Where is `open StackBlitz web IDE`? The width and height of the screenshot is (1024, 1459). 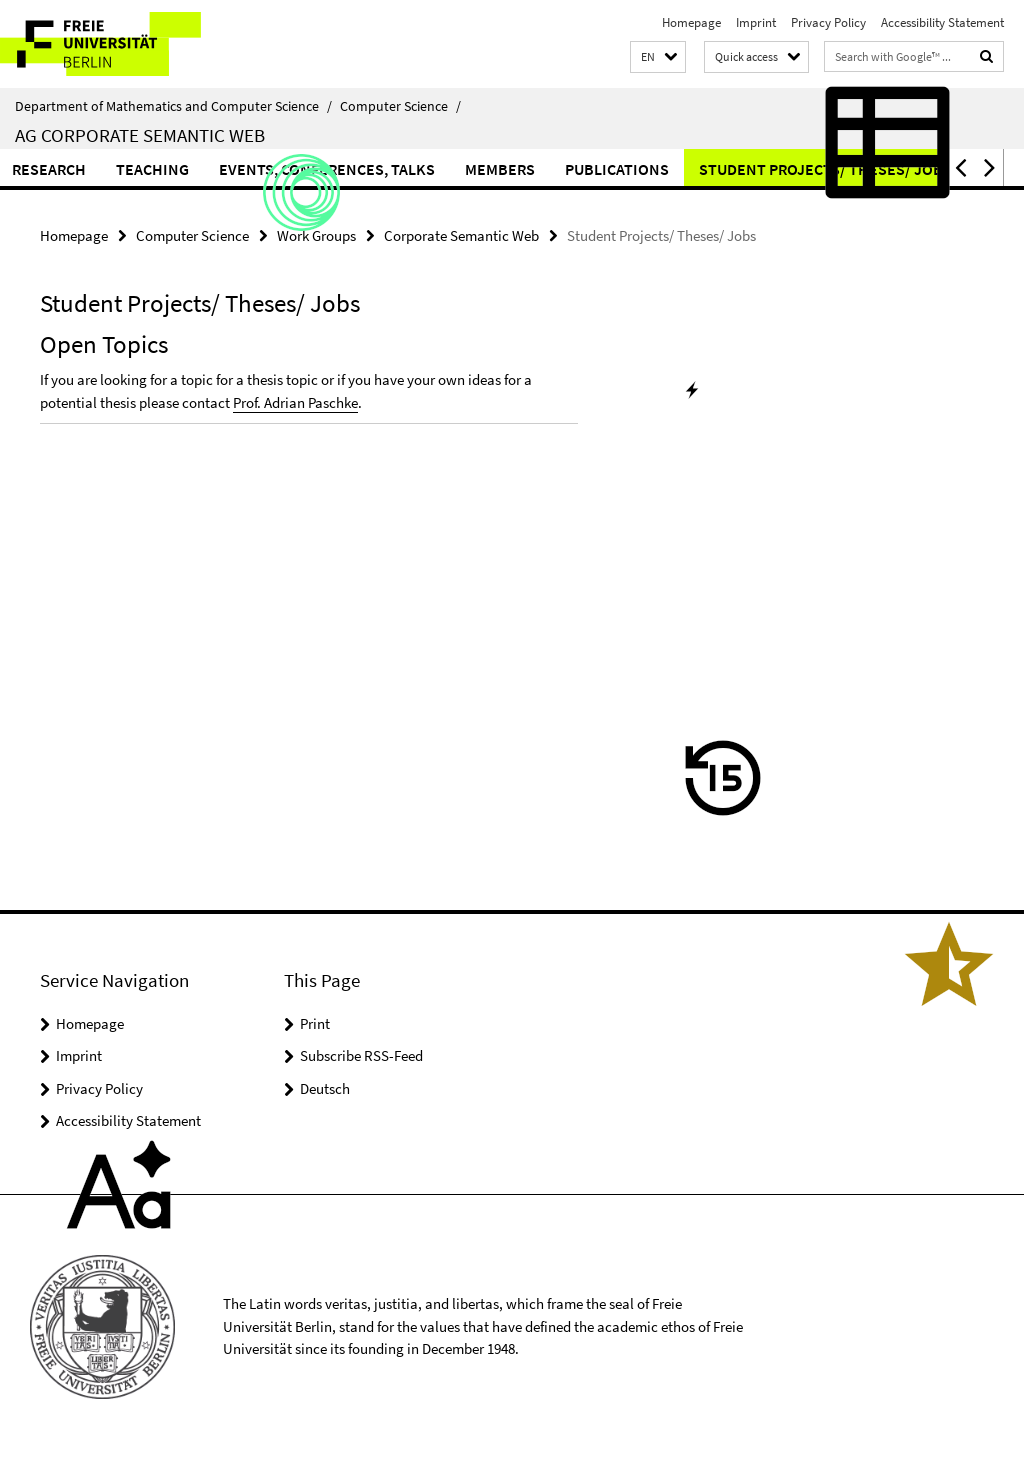 open StackBlitz web IDE is located at coordinates (692, 390).